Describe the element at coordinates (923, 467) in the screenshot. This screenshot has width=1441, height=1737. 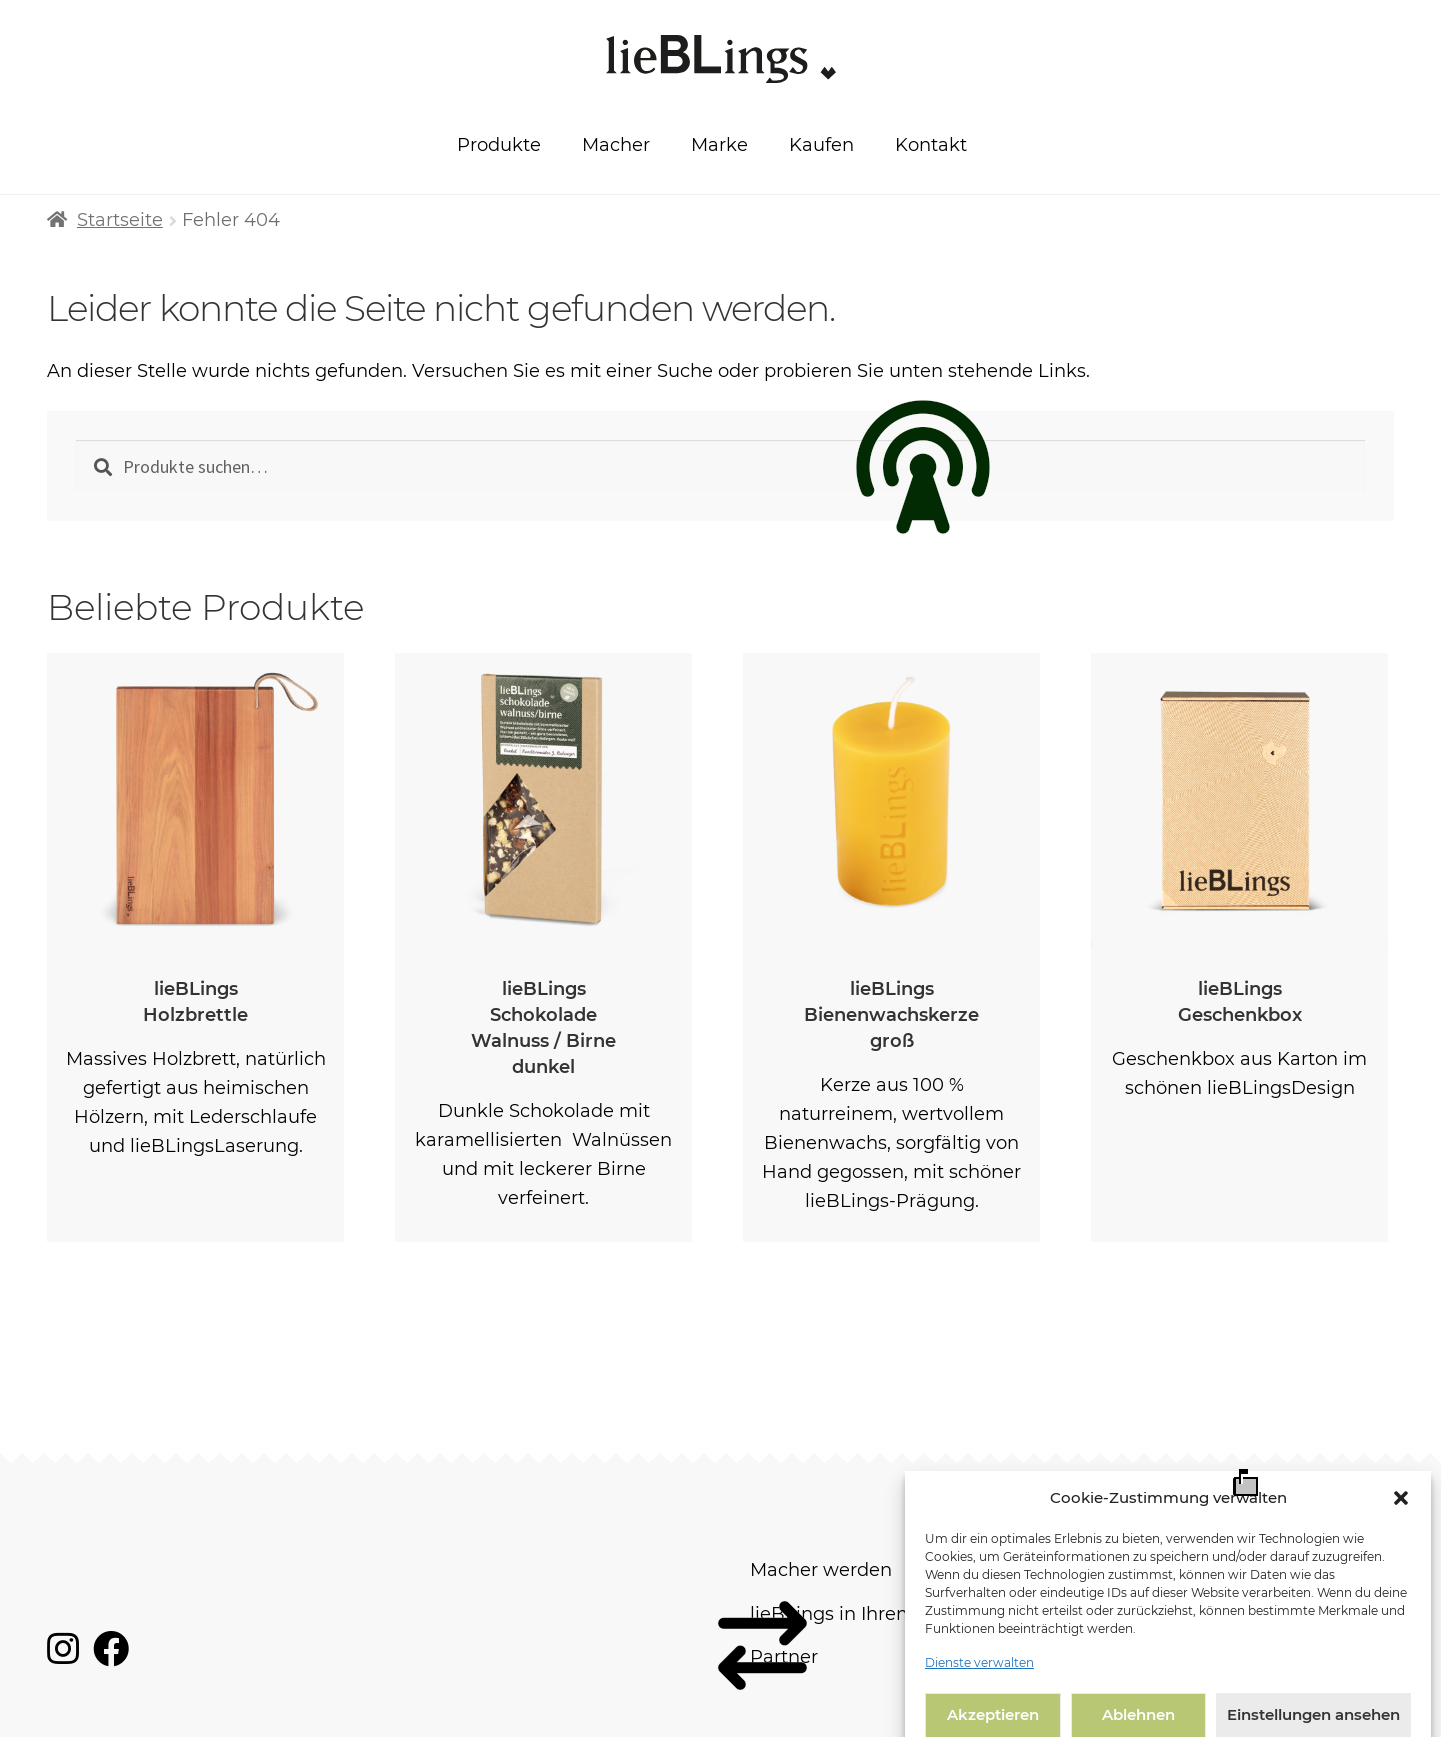
I see `access broadcast or radio tower settings` at that location.